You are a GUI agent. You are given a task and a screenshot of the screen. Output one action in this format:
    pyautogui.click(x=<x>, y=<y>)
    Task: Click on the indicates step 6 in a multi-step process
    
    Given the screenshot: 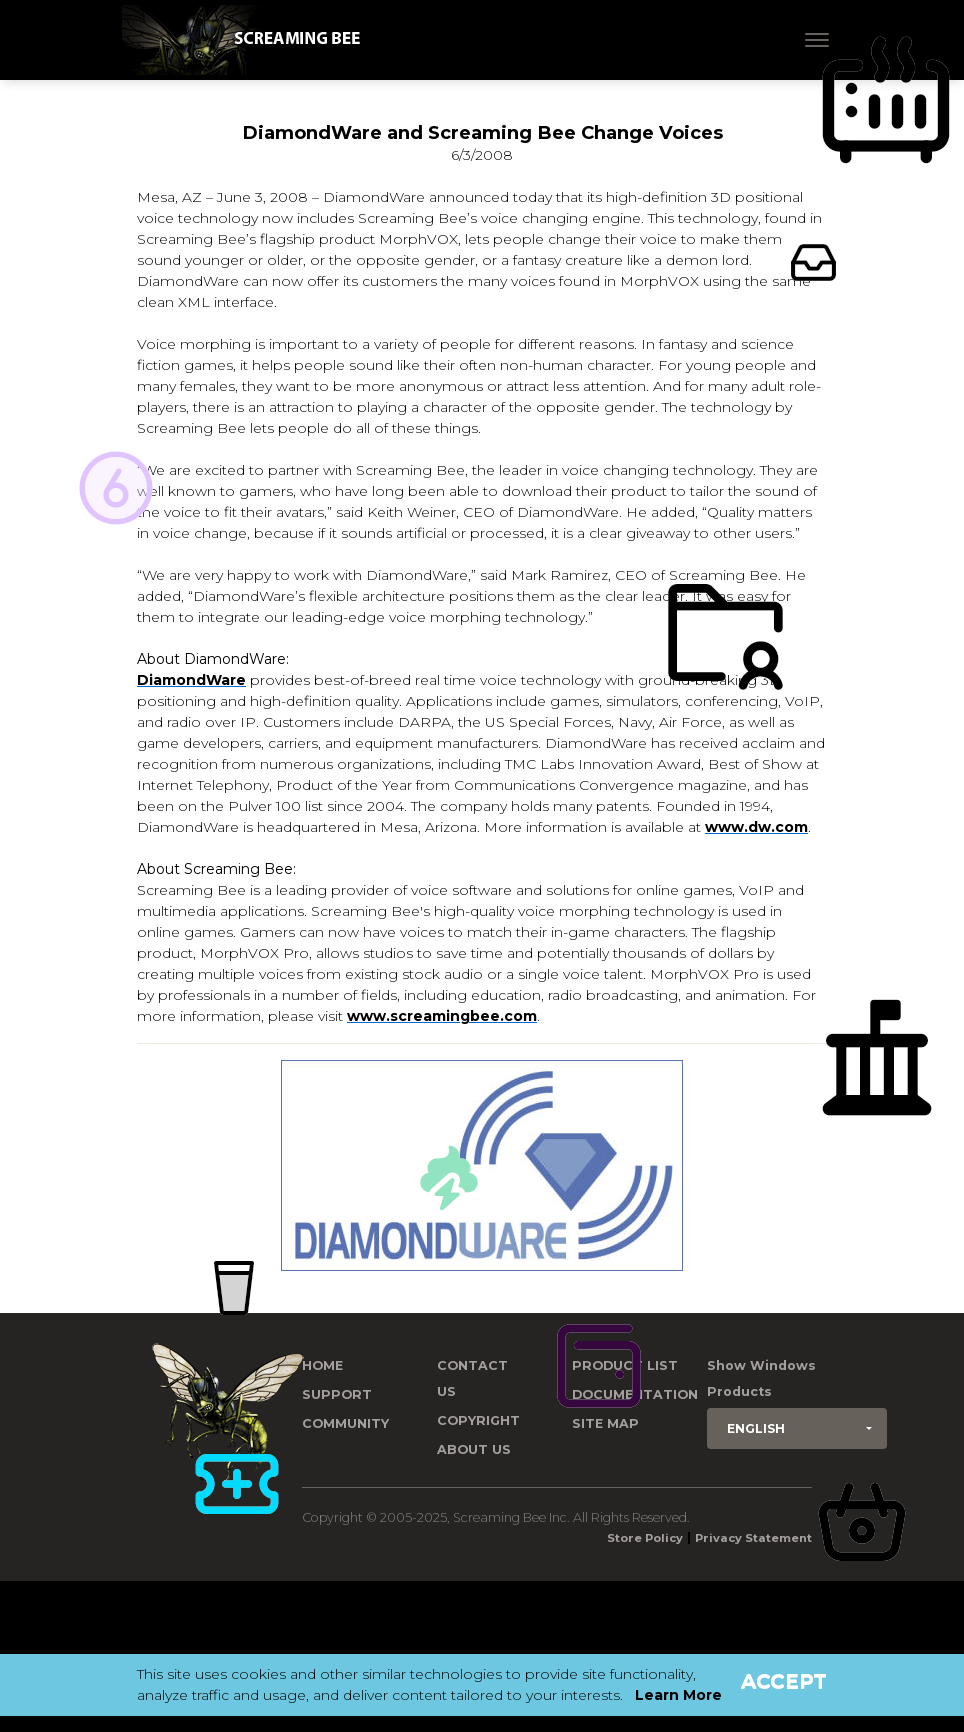 What is the action you would take?
    pyautogui.click(x=116, y=488)
    